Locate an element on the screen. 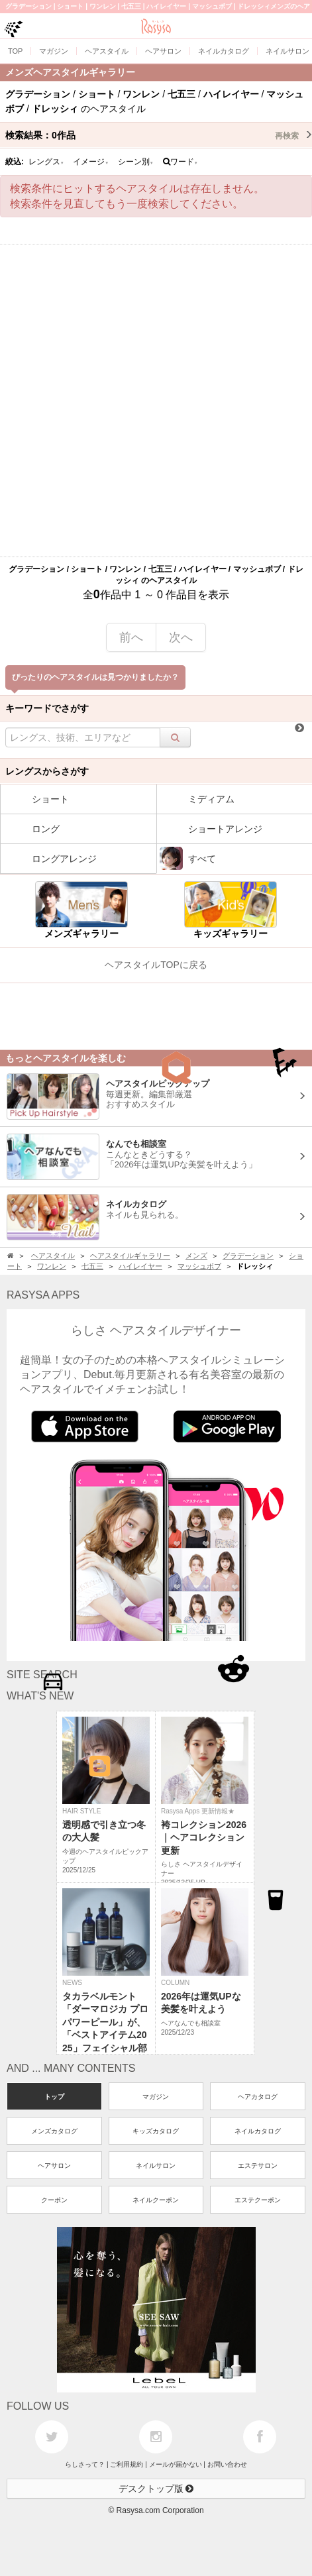 This screenshot has width=312, height=2576. schlix CMS brand logo is located at coordinates (14, 28).